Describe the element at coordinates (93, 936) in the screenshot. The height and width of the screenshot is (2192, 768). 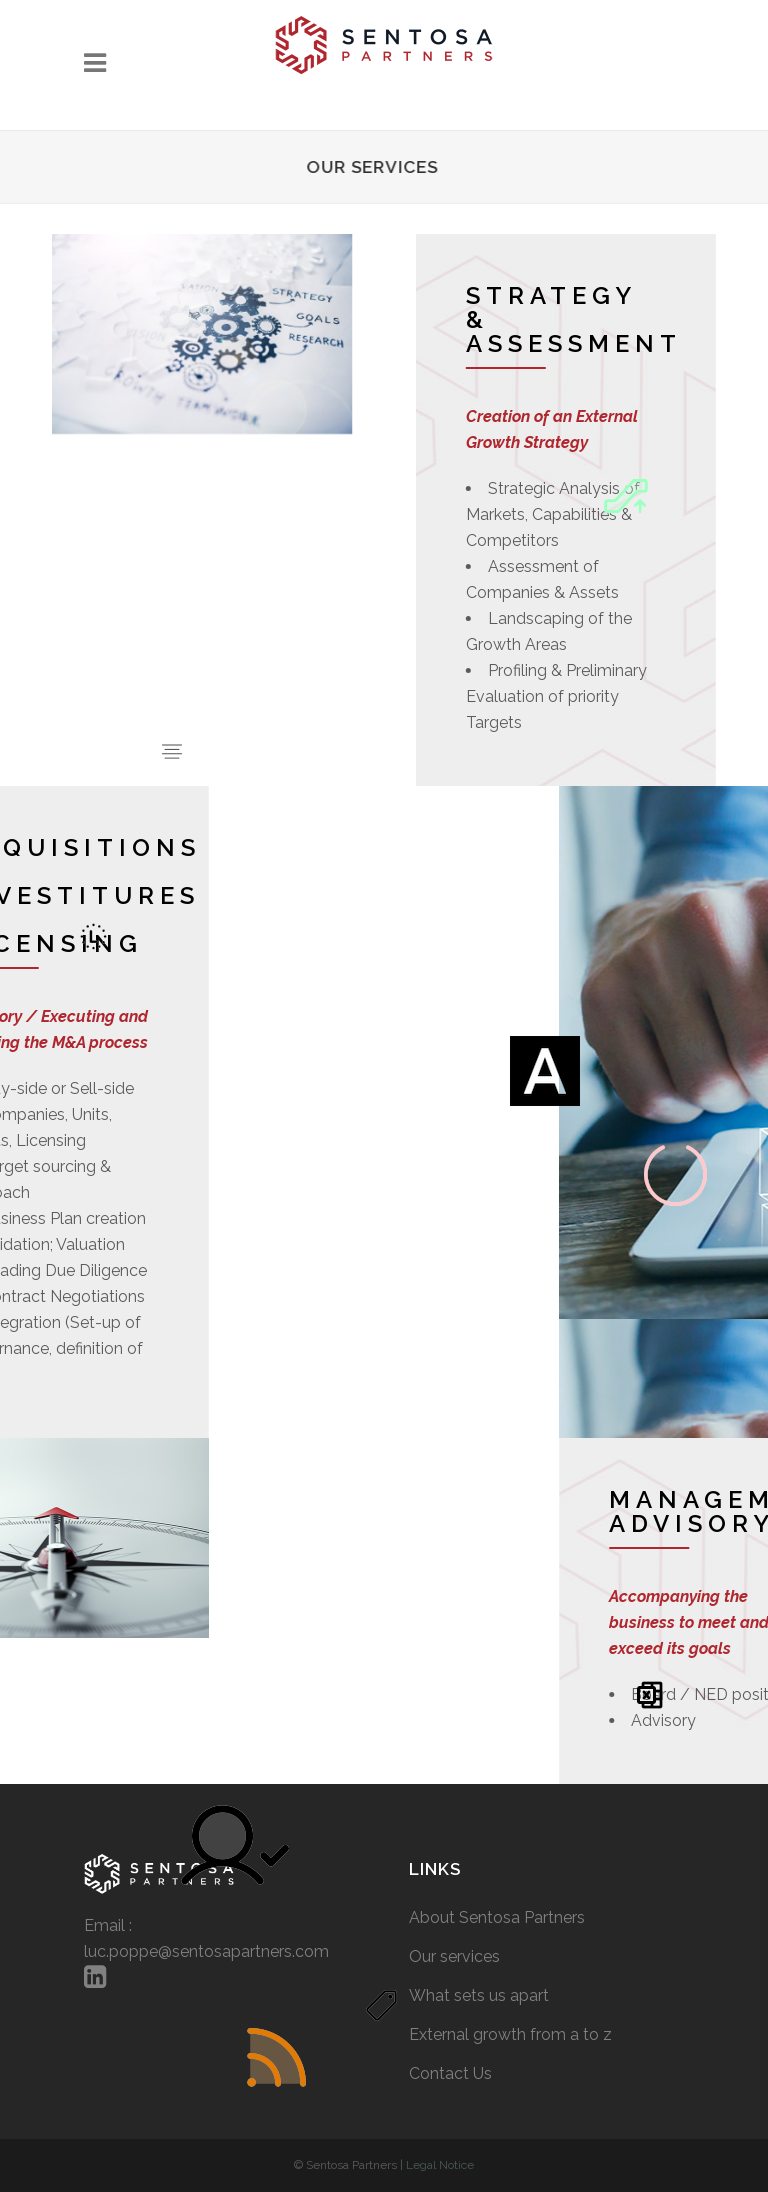
I see `indicates a loading or processing state` at that location.